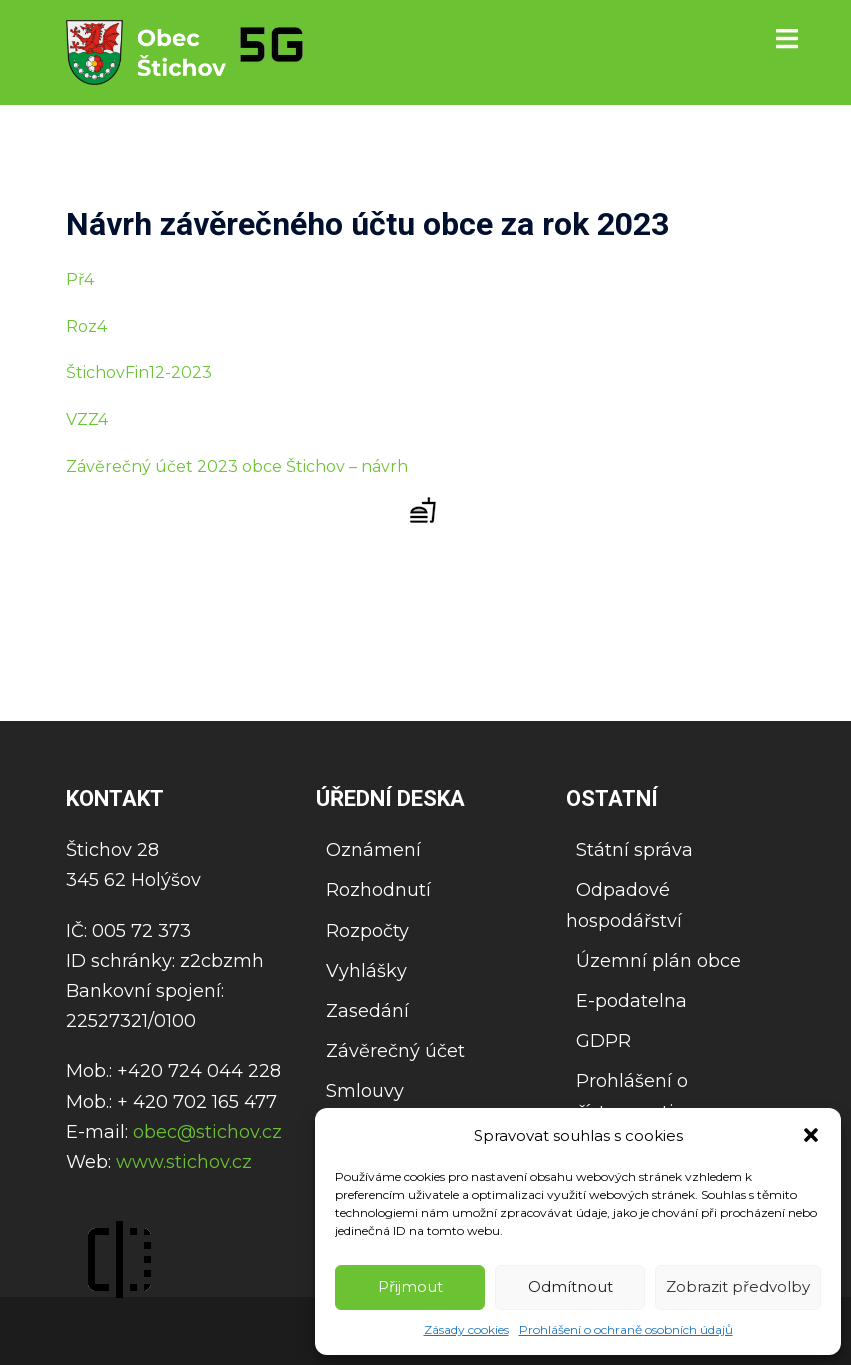 This screenshot has height=1365, width=851. What do you see at coordinates (271, 44) in the screenshot?
I see `indicates 5G network connectivity` at bounding box center [271, 44].